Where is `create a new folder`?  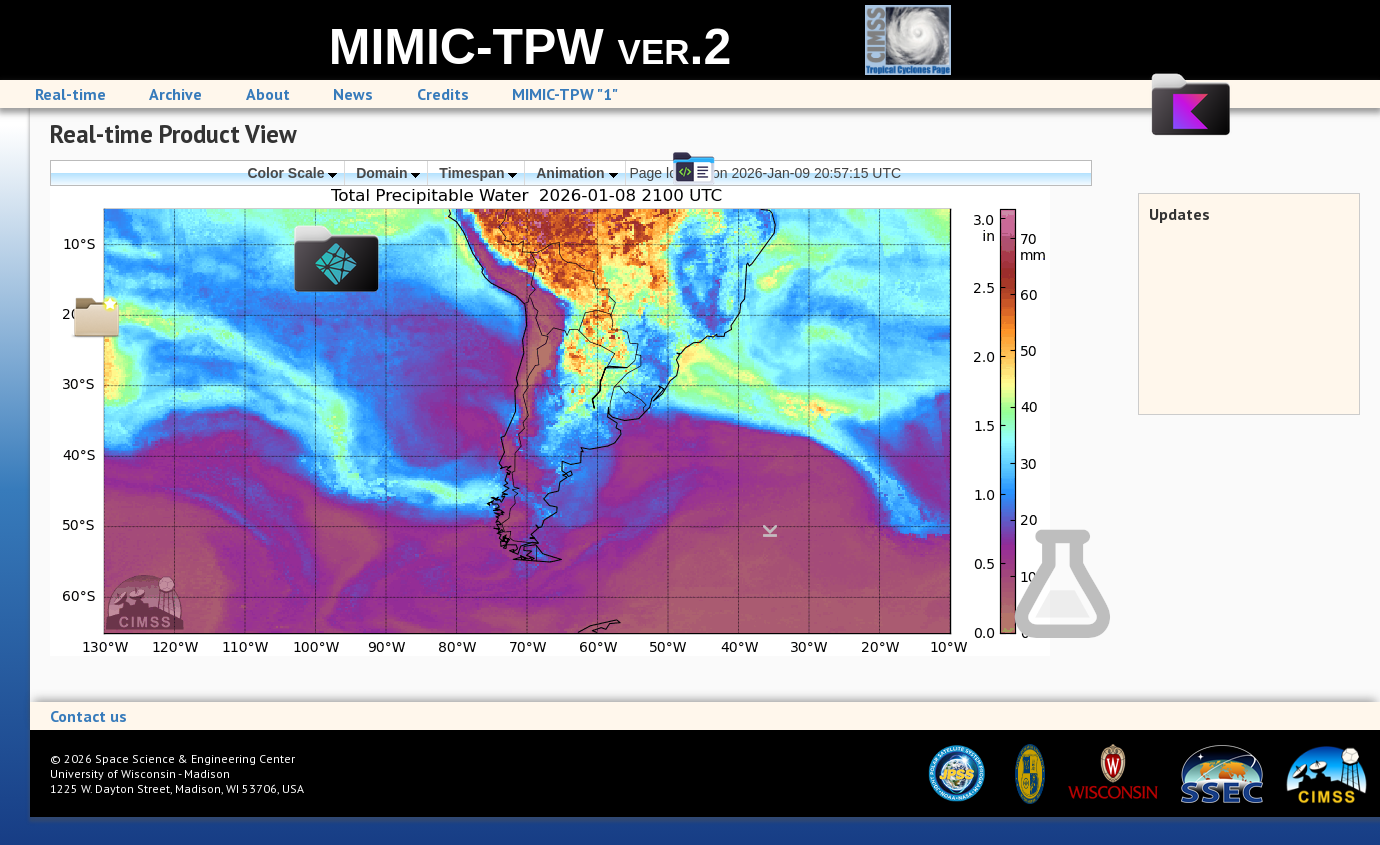
create a new folder is located at coordinates (96, 319).